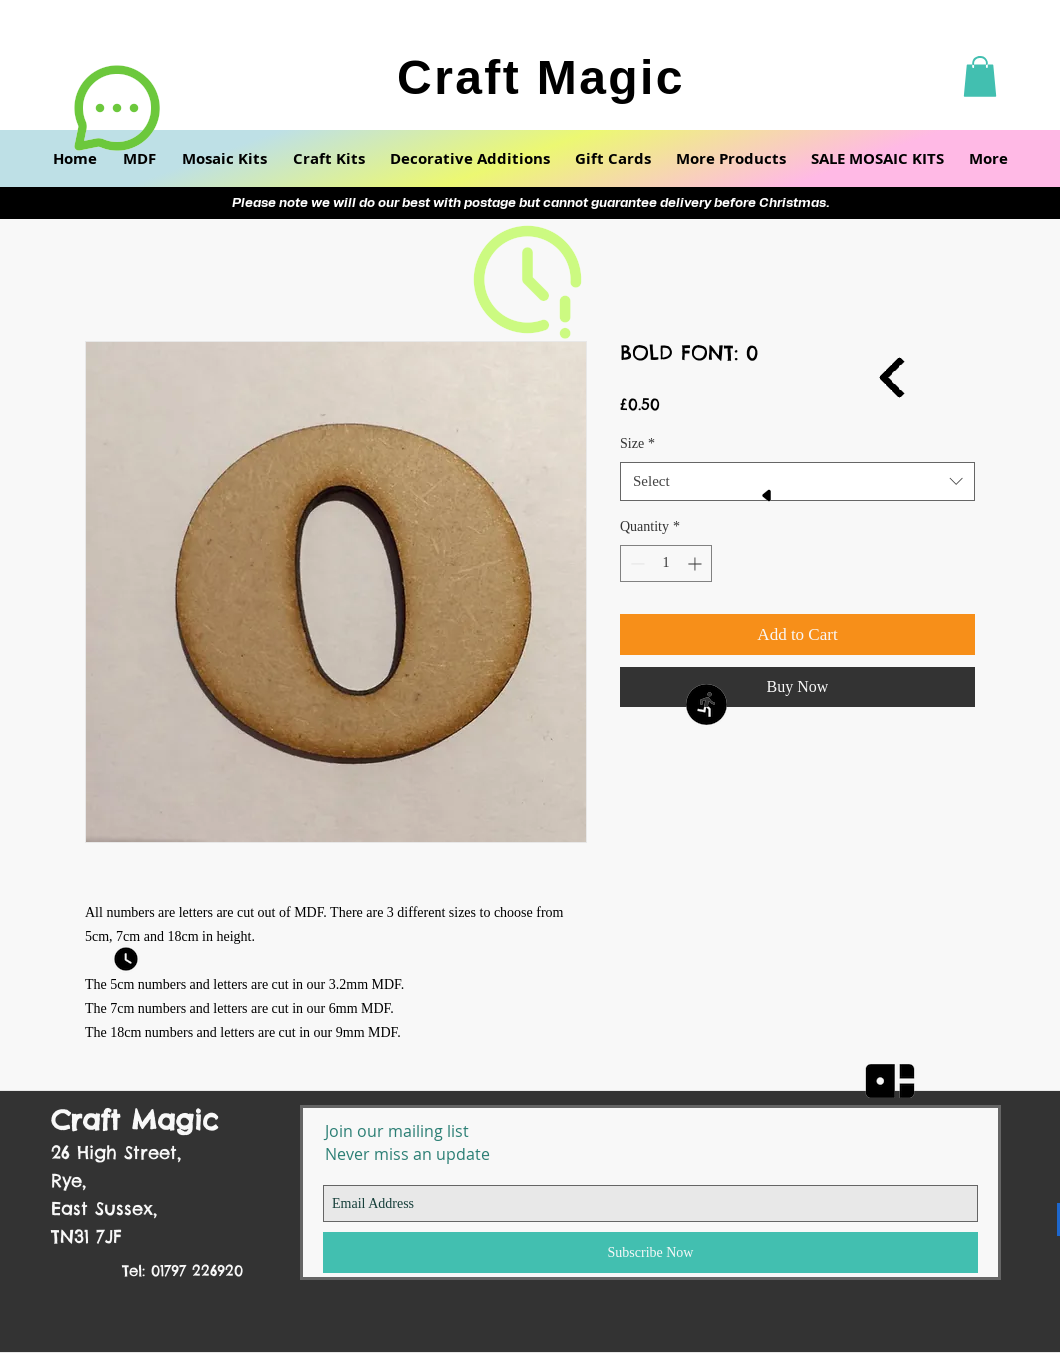 The image size is (1060, 1353). What do you see at coordinates (126, 959) in the screenshot?
I see `save to watch later` at bounding box center [126, 959].